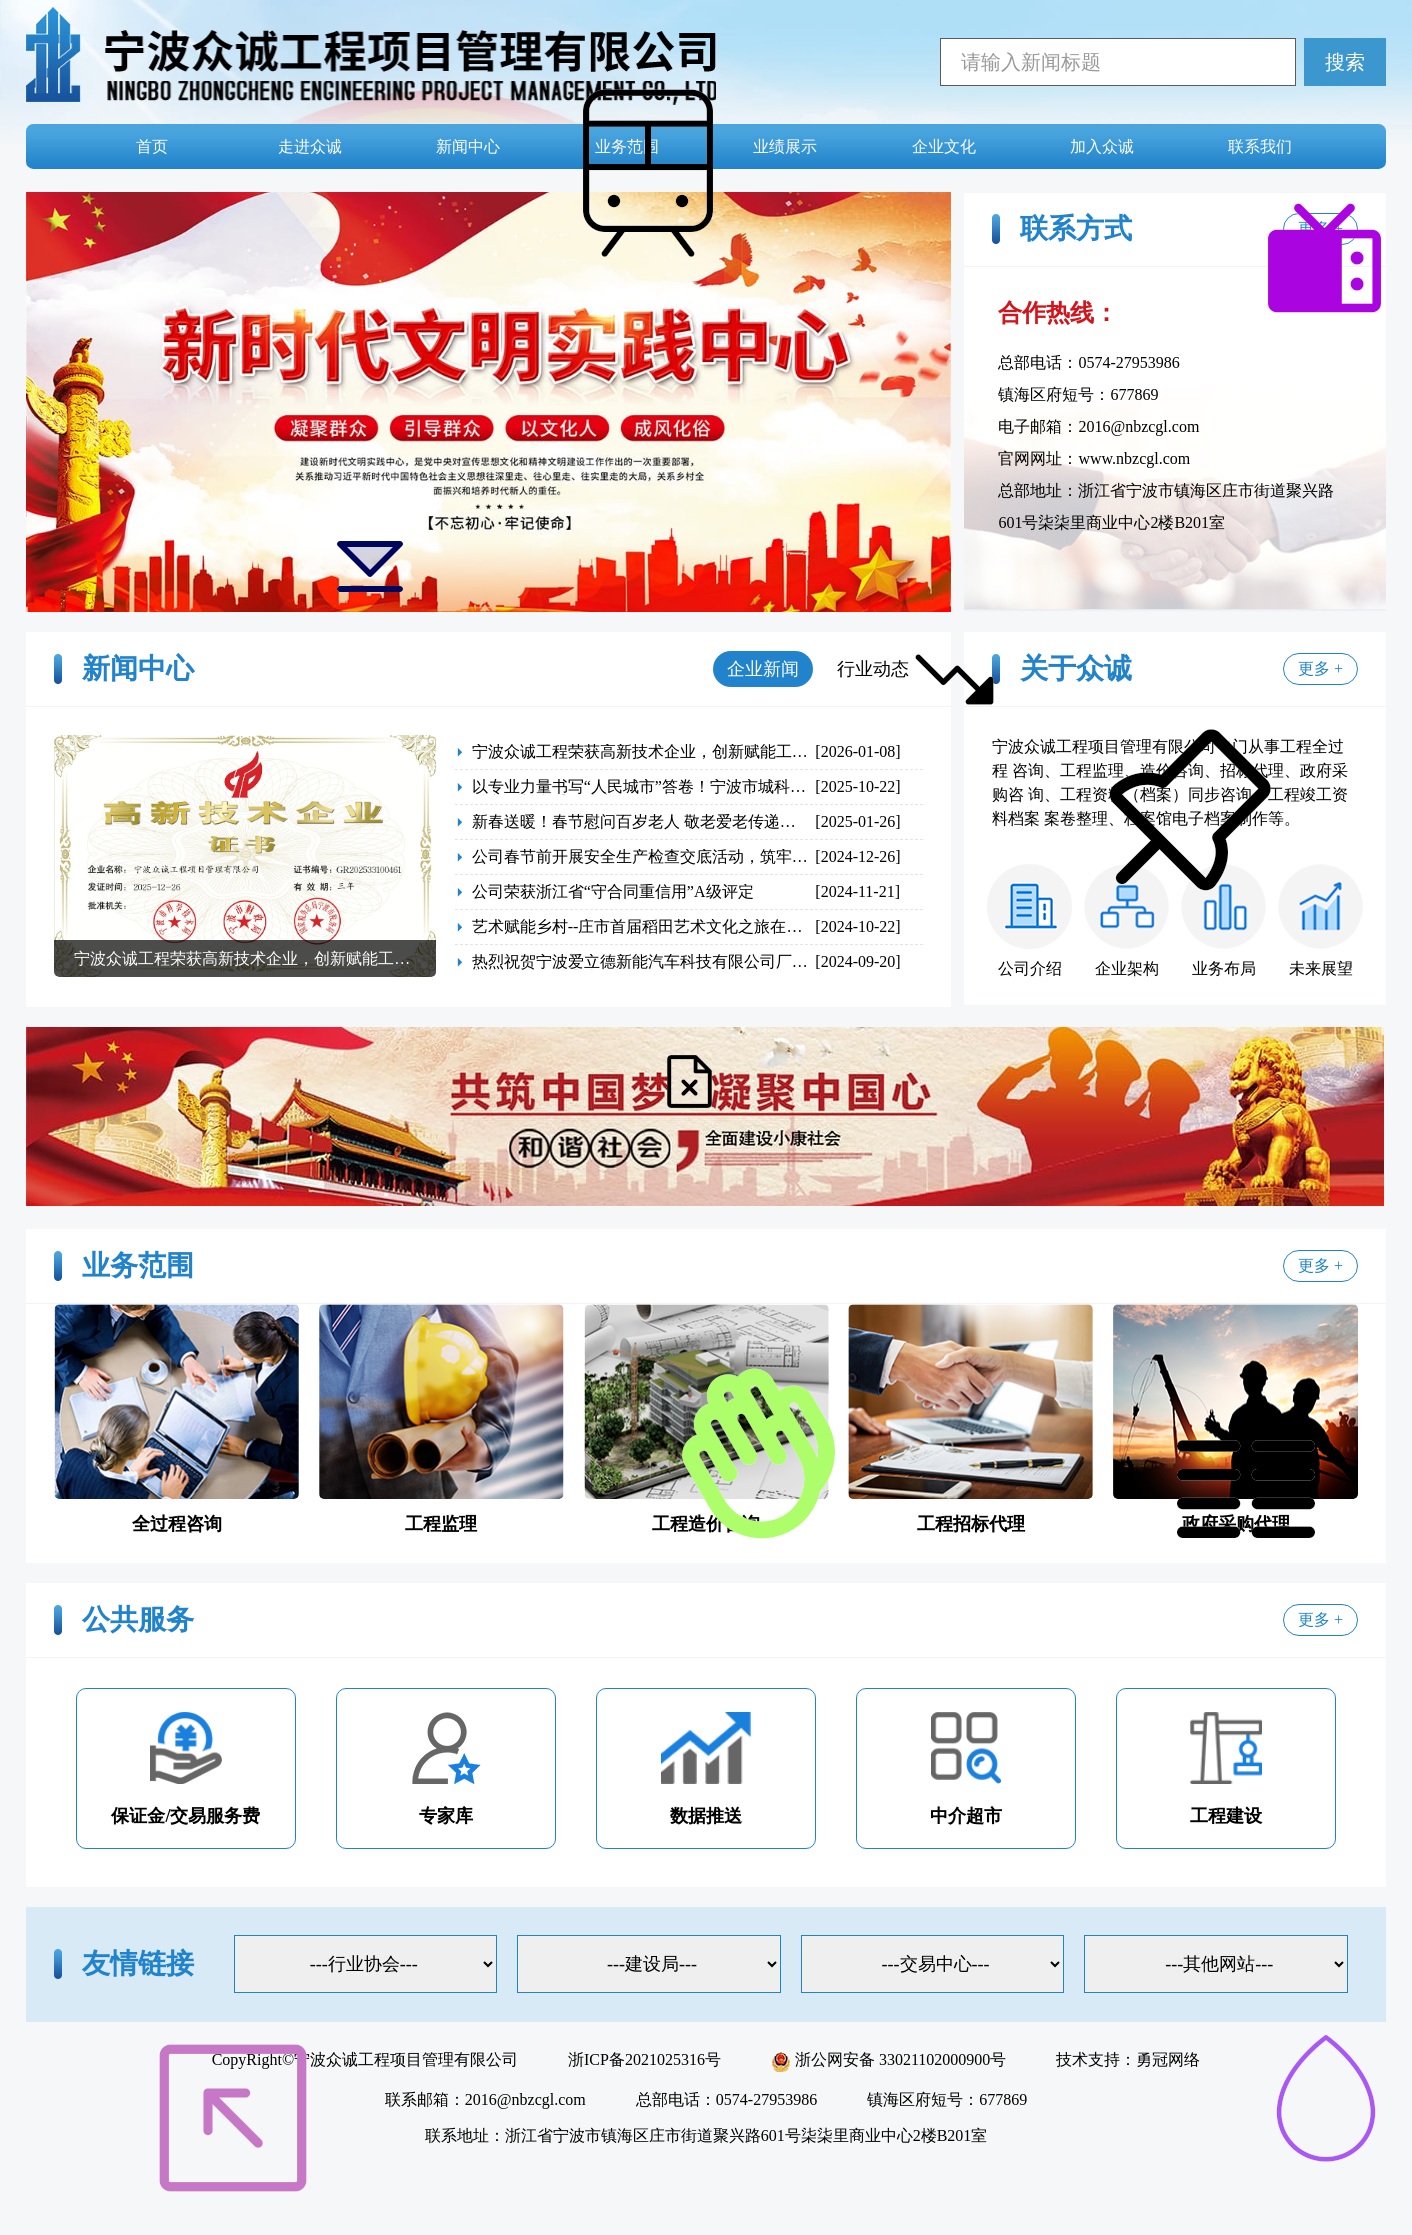  I want to click on view train schedules or transit options, so click(648, 167).